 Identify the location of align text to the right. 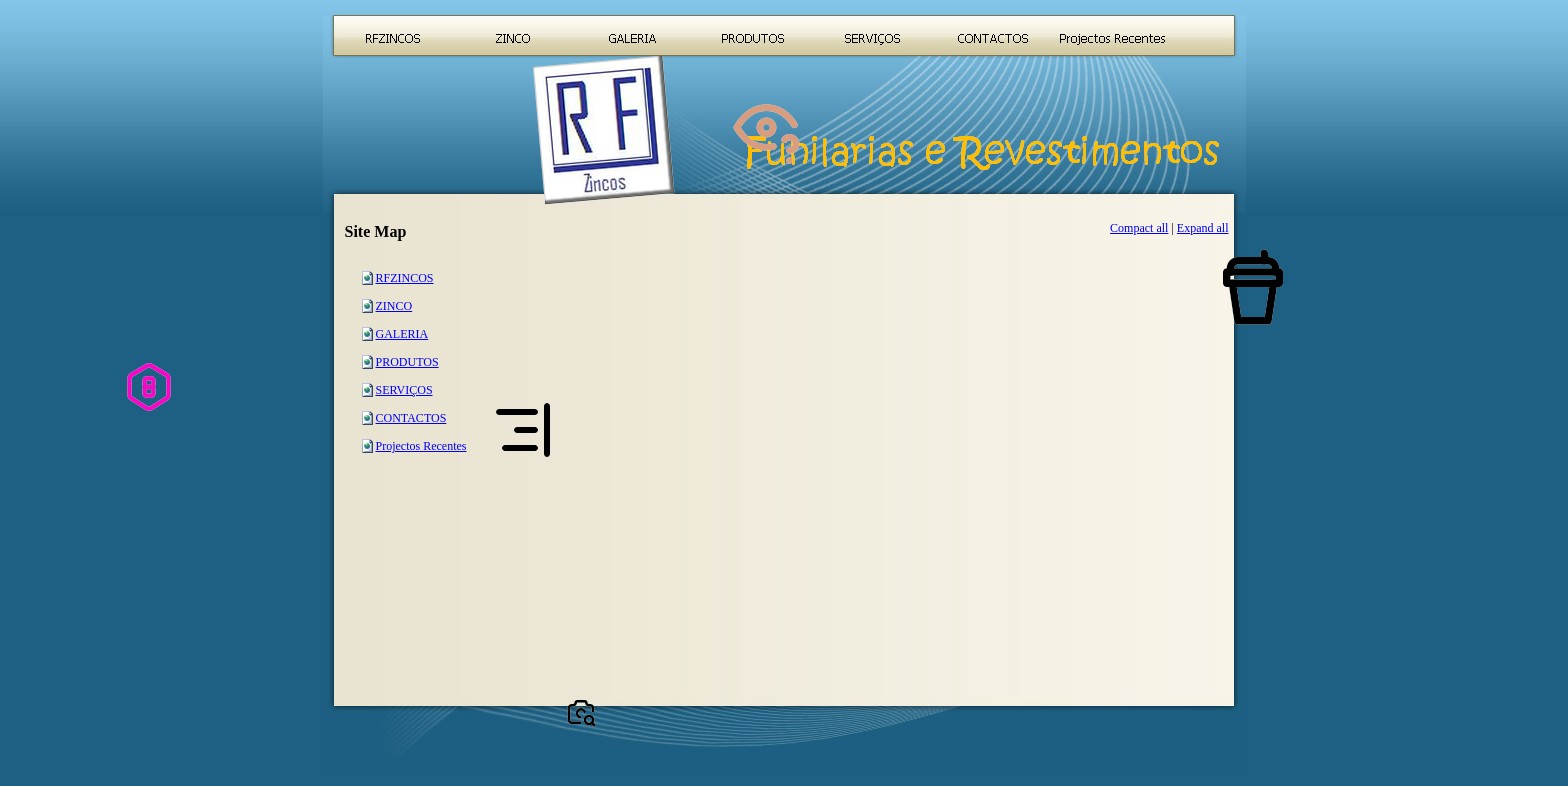
(523, 430).